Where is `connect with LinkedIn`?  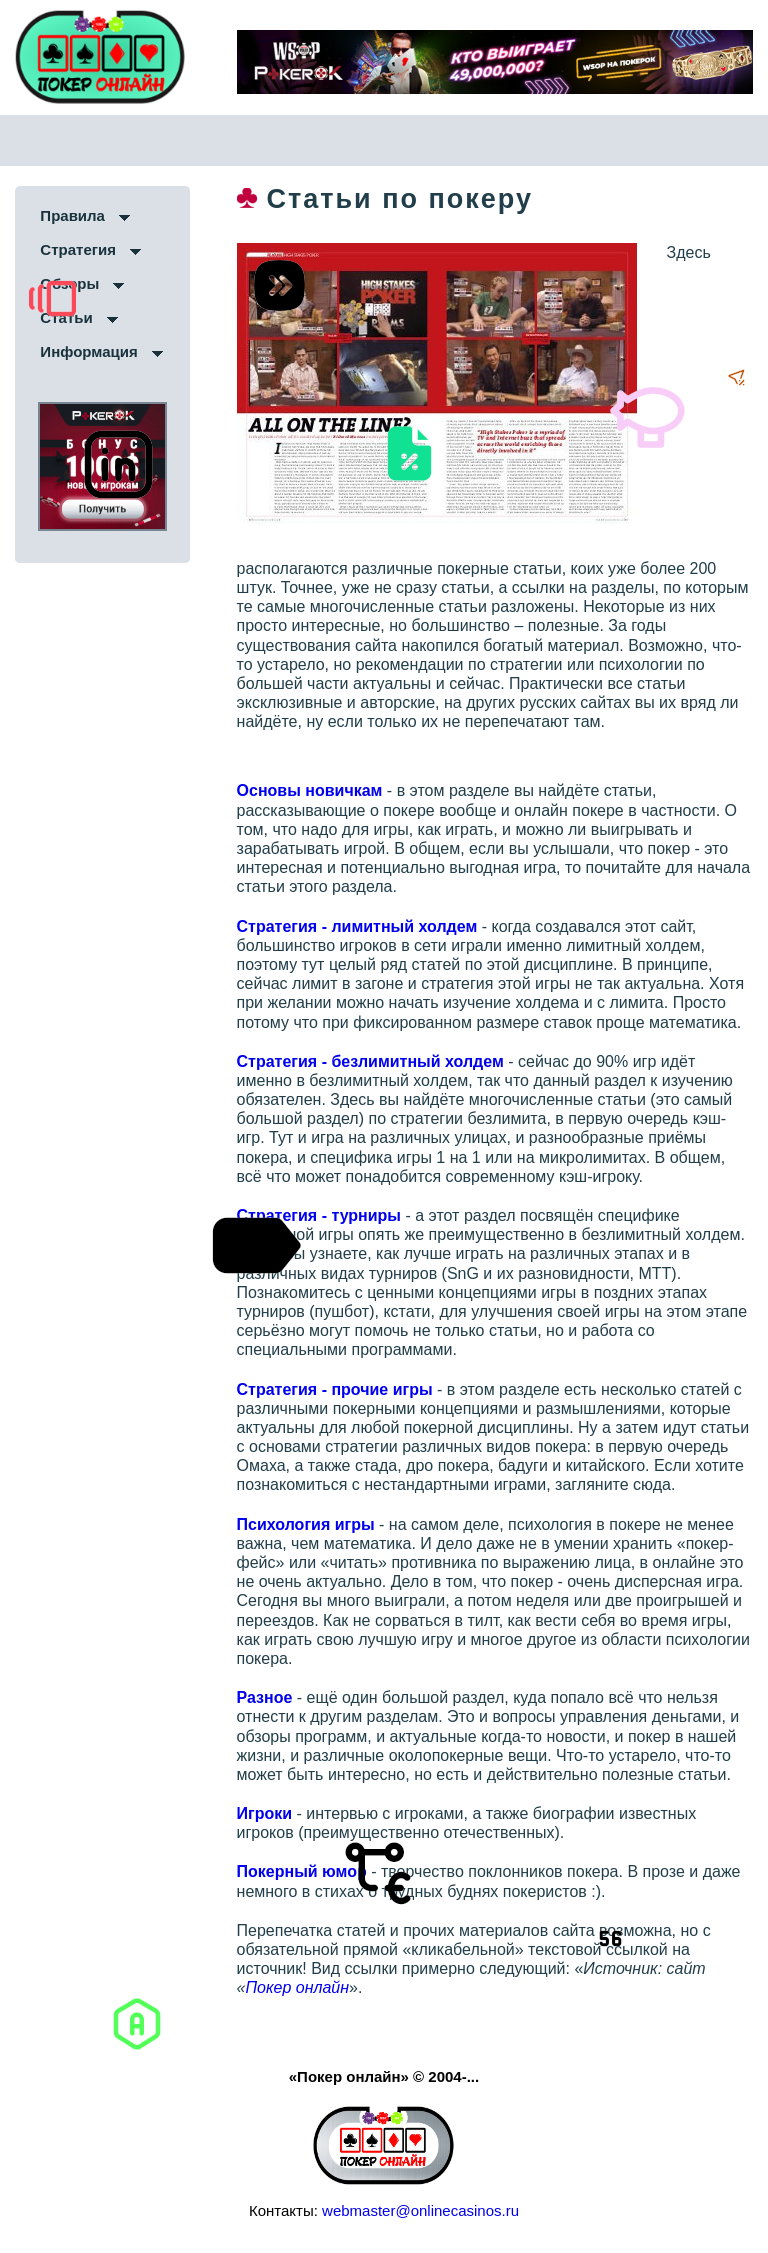 connect with LinkedIn is located at coordinates (118, 464).